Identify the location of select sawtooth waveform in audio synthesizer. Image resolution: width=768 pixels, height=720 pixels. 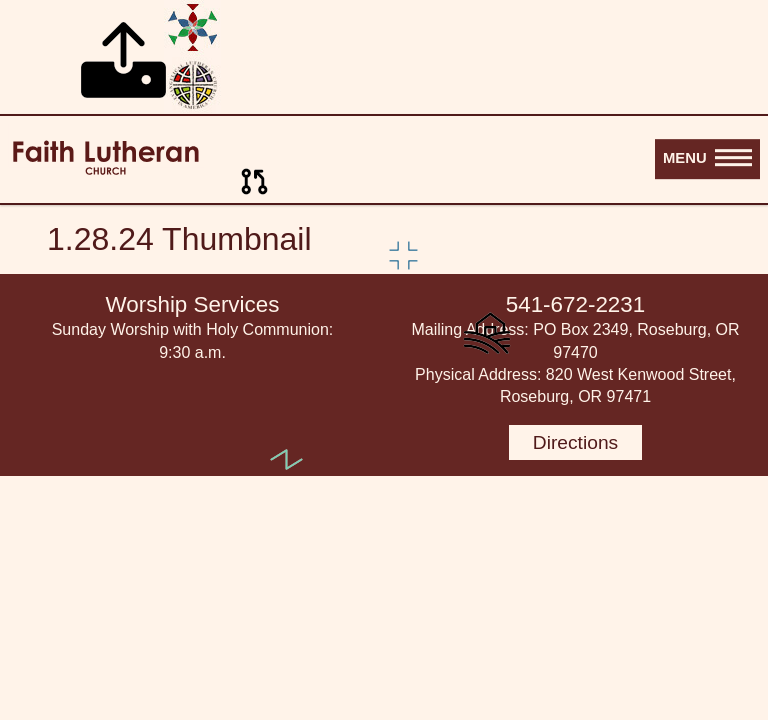
(286, 459).